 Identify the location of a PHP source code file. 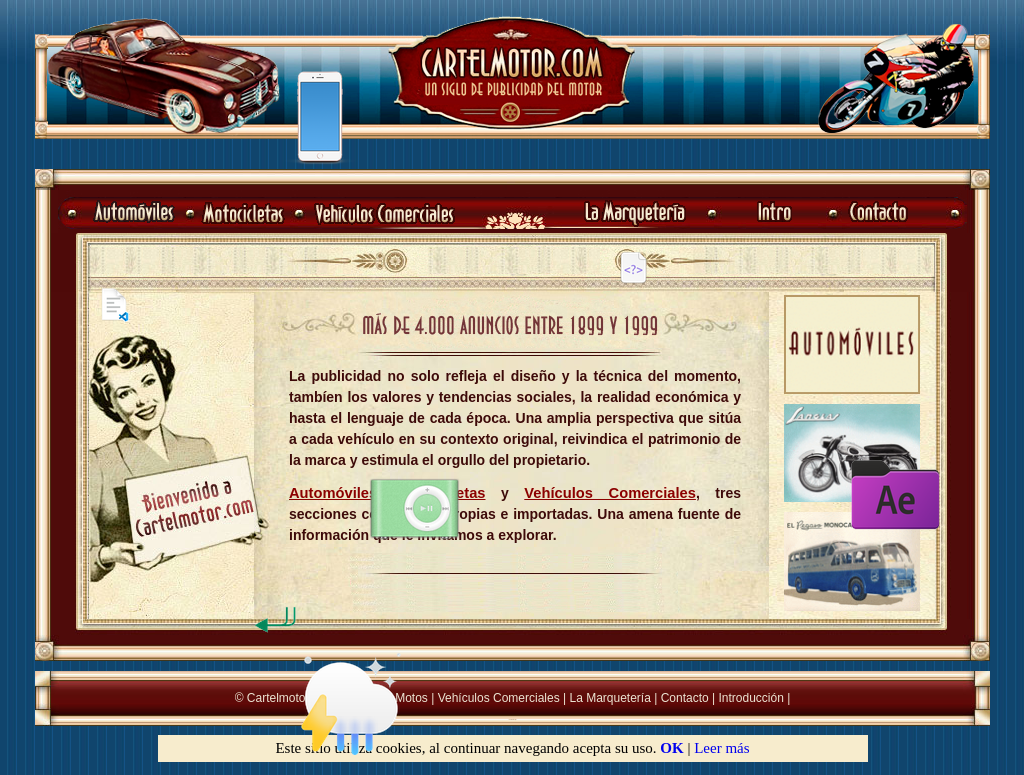
(633, 267).